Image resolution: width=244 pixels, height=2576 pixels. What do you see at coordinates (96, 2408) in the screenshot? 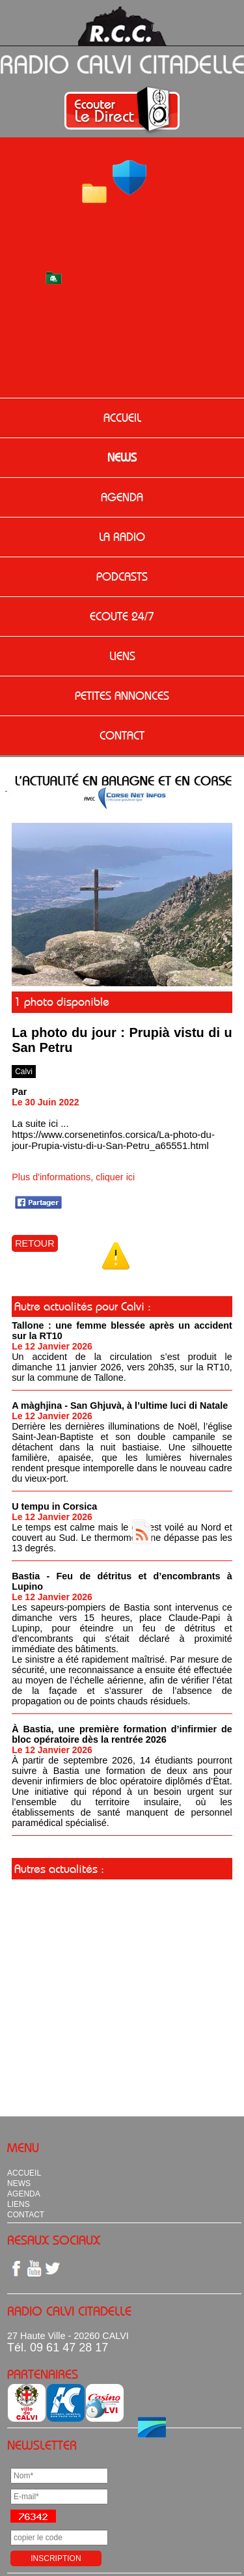
I see `view world clock or time zones` at bounding box center [96, 2408].